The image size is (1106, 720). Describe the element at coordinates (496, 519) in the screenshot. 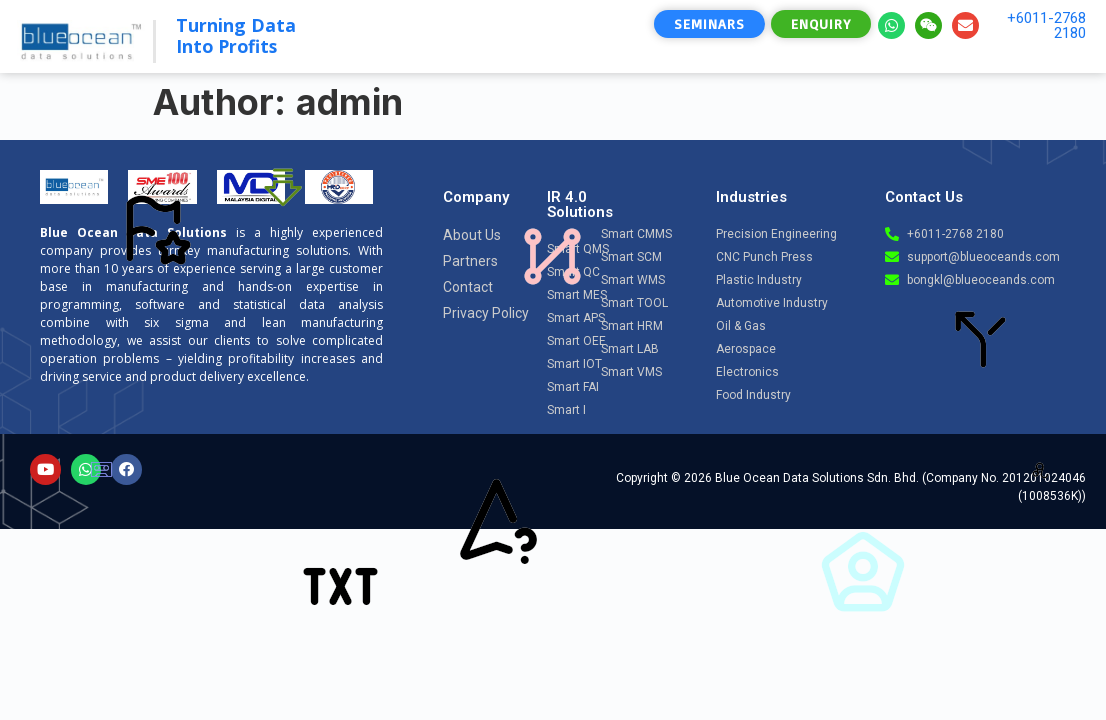

I see `get directions help or navigation assistance` at that location.